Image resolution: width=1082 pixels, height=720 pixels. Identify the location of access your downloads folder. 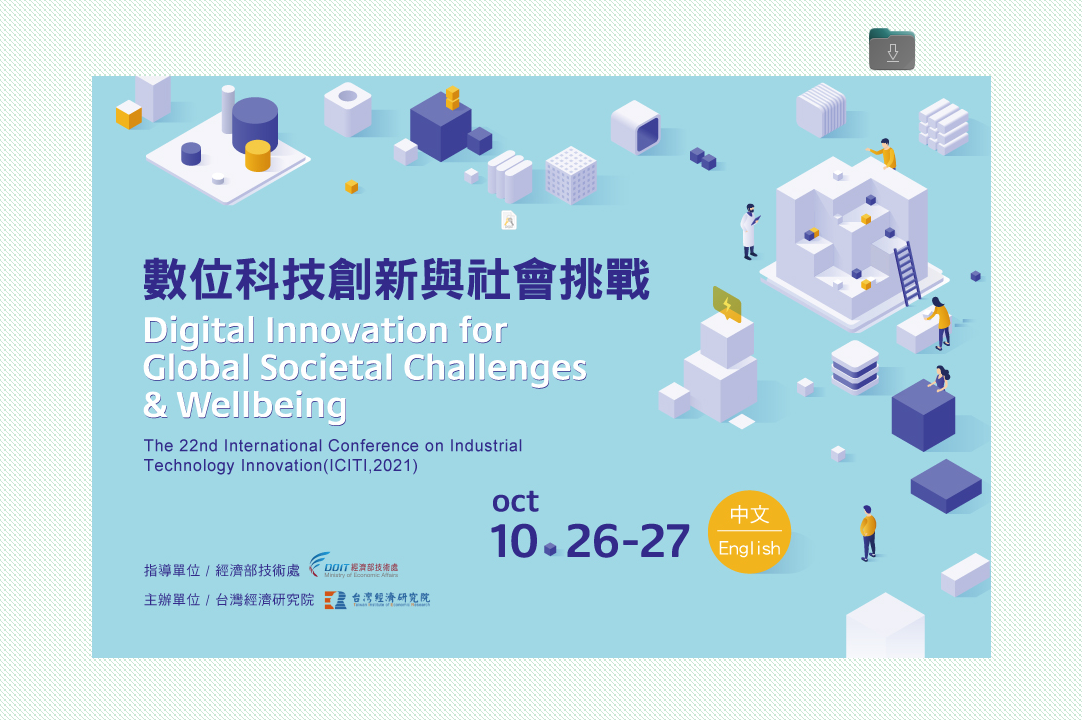
(892, 49).